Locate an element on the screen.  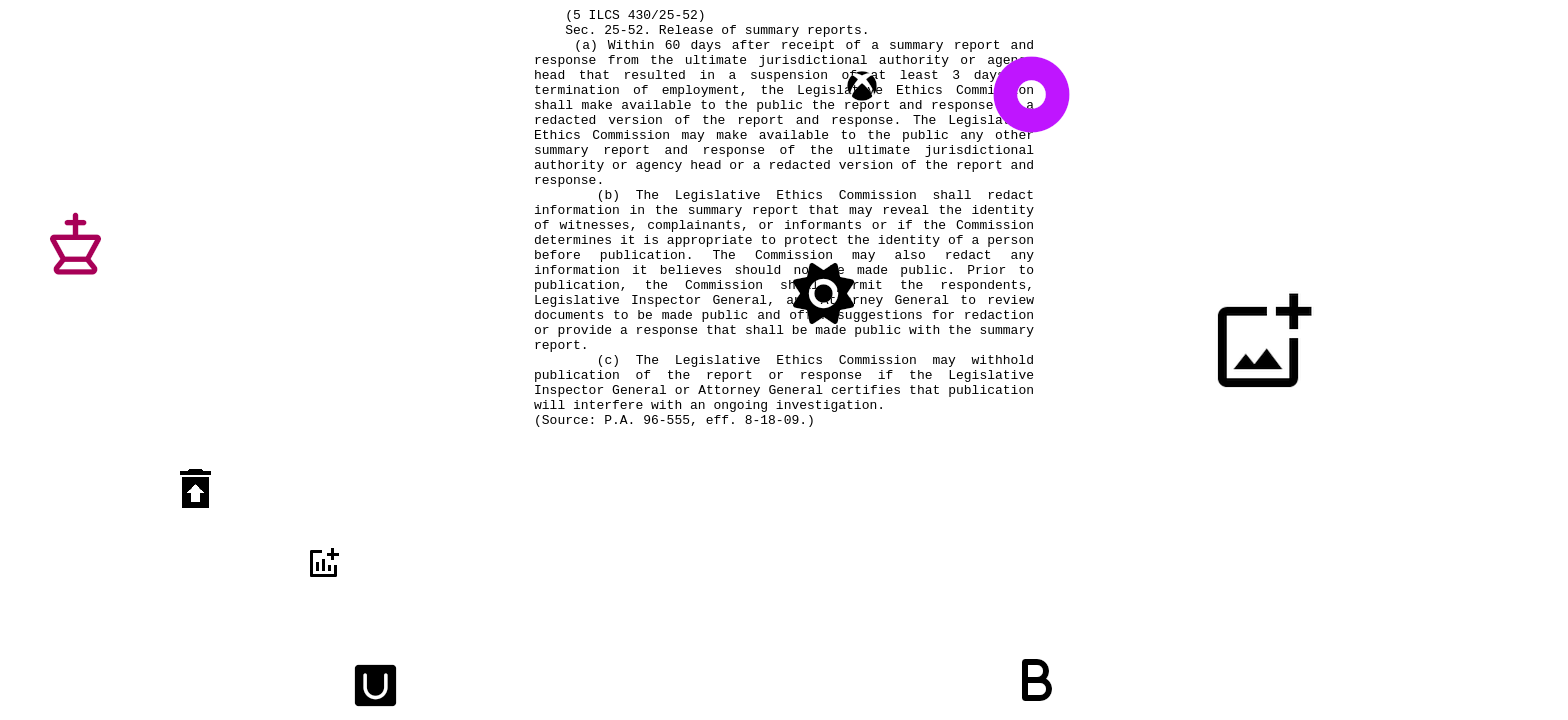
indicates a selected radio button option is located at coordinates (1031, 94).